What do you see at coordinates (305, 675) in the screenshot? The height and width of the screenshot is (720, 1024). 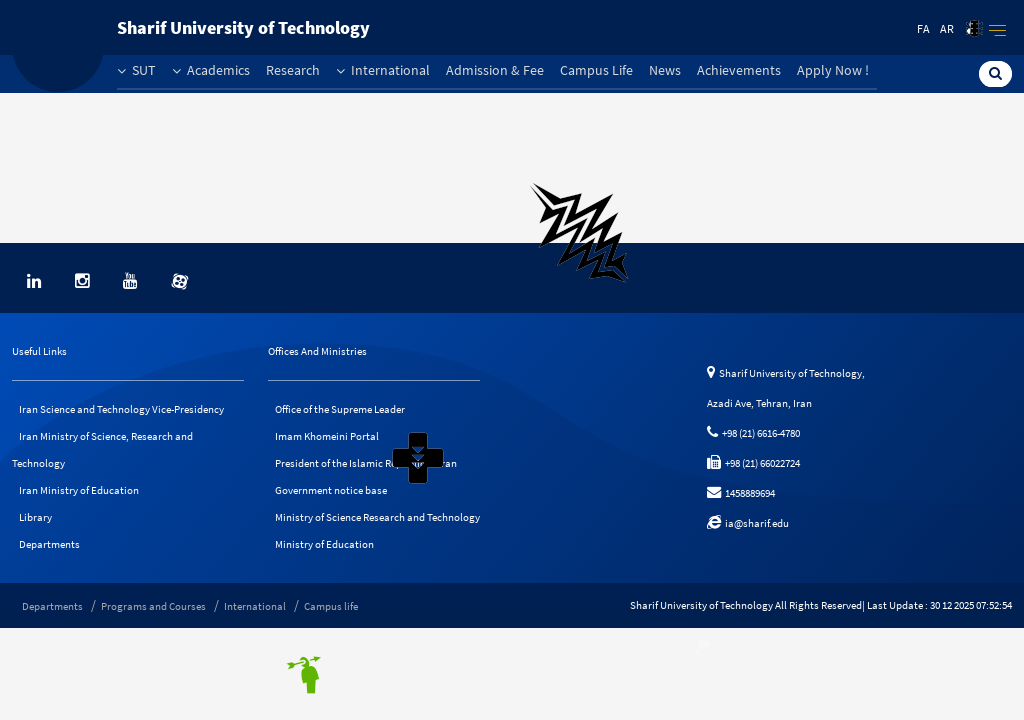 I see `indicates a critical hit or headshot in gameplay` at bounding box center [305, 675].